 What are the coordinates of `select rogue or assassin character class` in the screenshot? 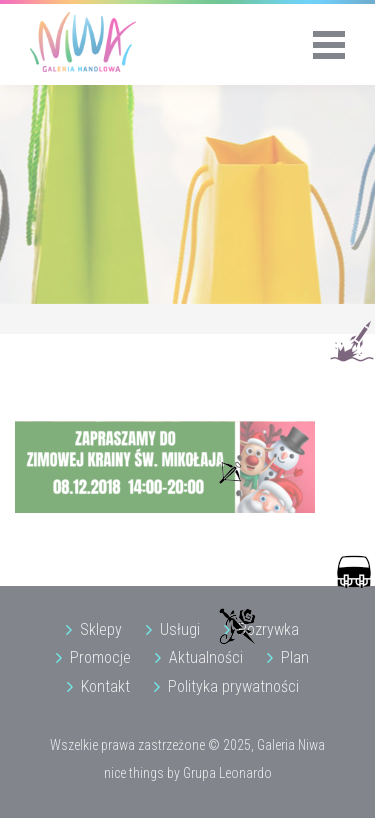 It's located at (237, 626).